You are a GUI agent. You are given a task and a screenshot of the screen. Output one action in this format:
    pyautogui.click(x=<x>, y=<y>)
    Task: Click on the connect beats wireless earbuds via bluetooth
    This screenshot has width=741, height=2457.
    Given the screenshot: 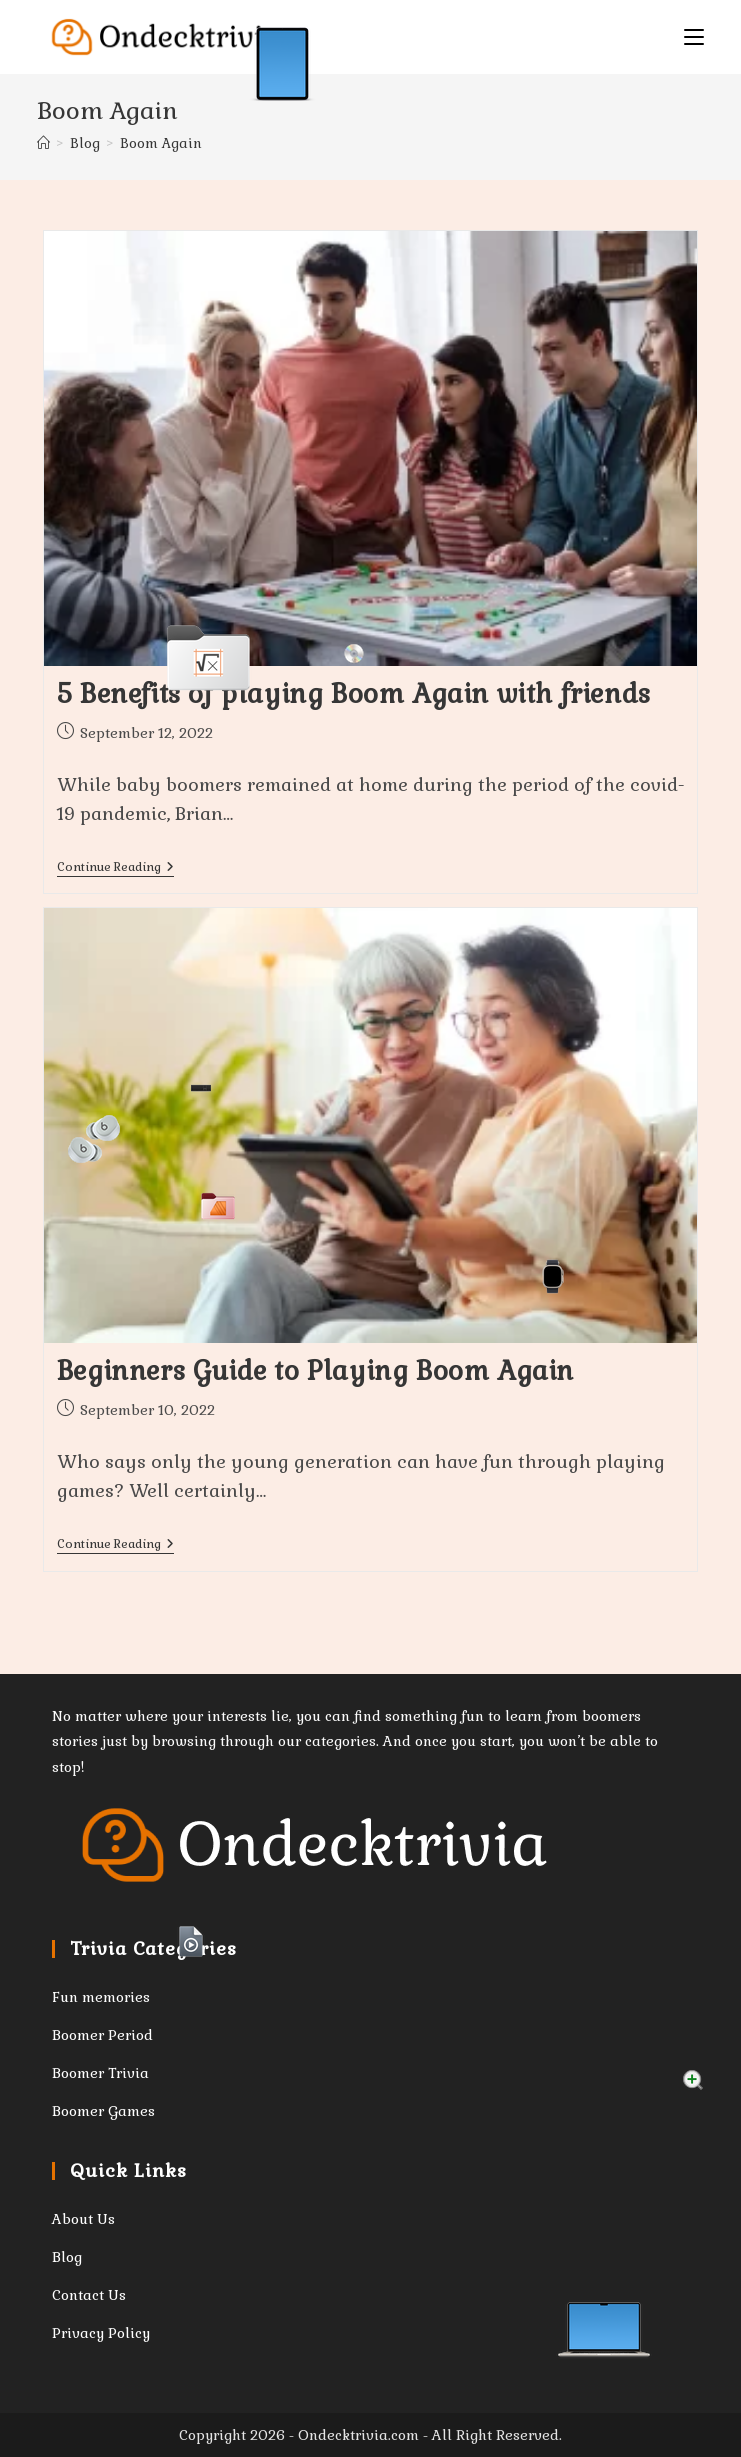 What is the action you would take?
    pyautogui.click(x=94, y=1139)
    